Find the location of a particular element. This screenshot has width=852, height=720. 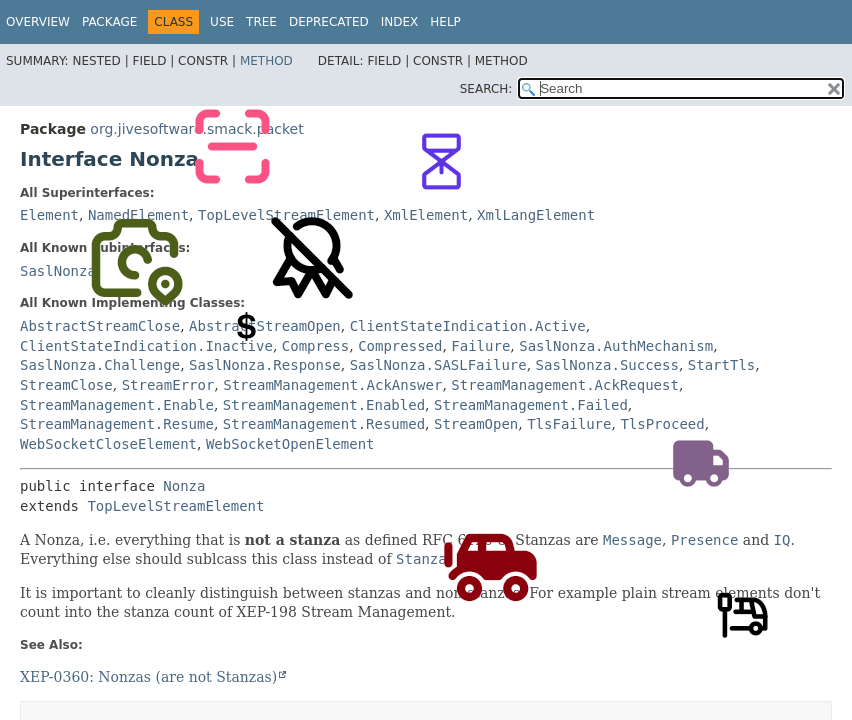

indicates a process is in progress is located at coordinates (441, 161).